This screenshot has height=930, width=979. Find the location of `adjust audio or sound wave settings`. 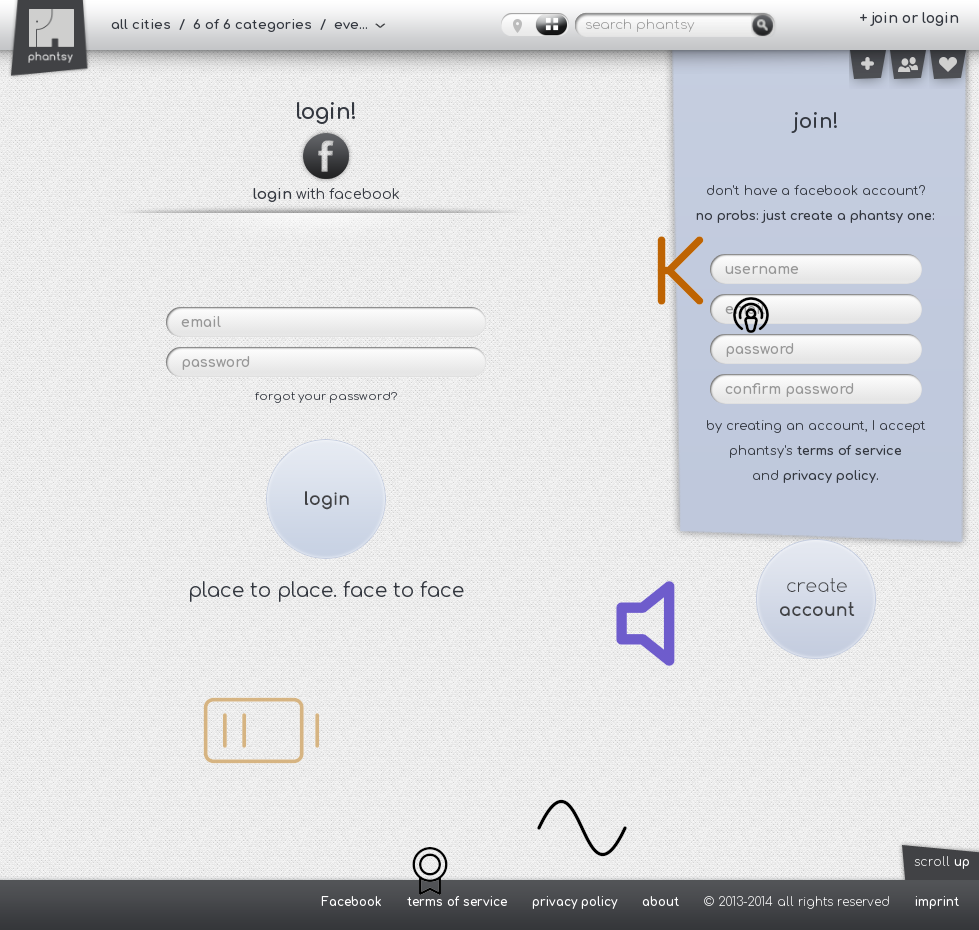

adjust audio or sound wave settings is located at coordinates (582, 828).